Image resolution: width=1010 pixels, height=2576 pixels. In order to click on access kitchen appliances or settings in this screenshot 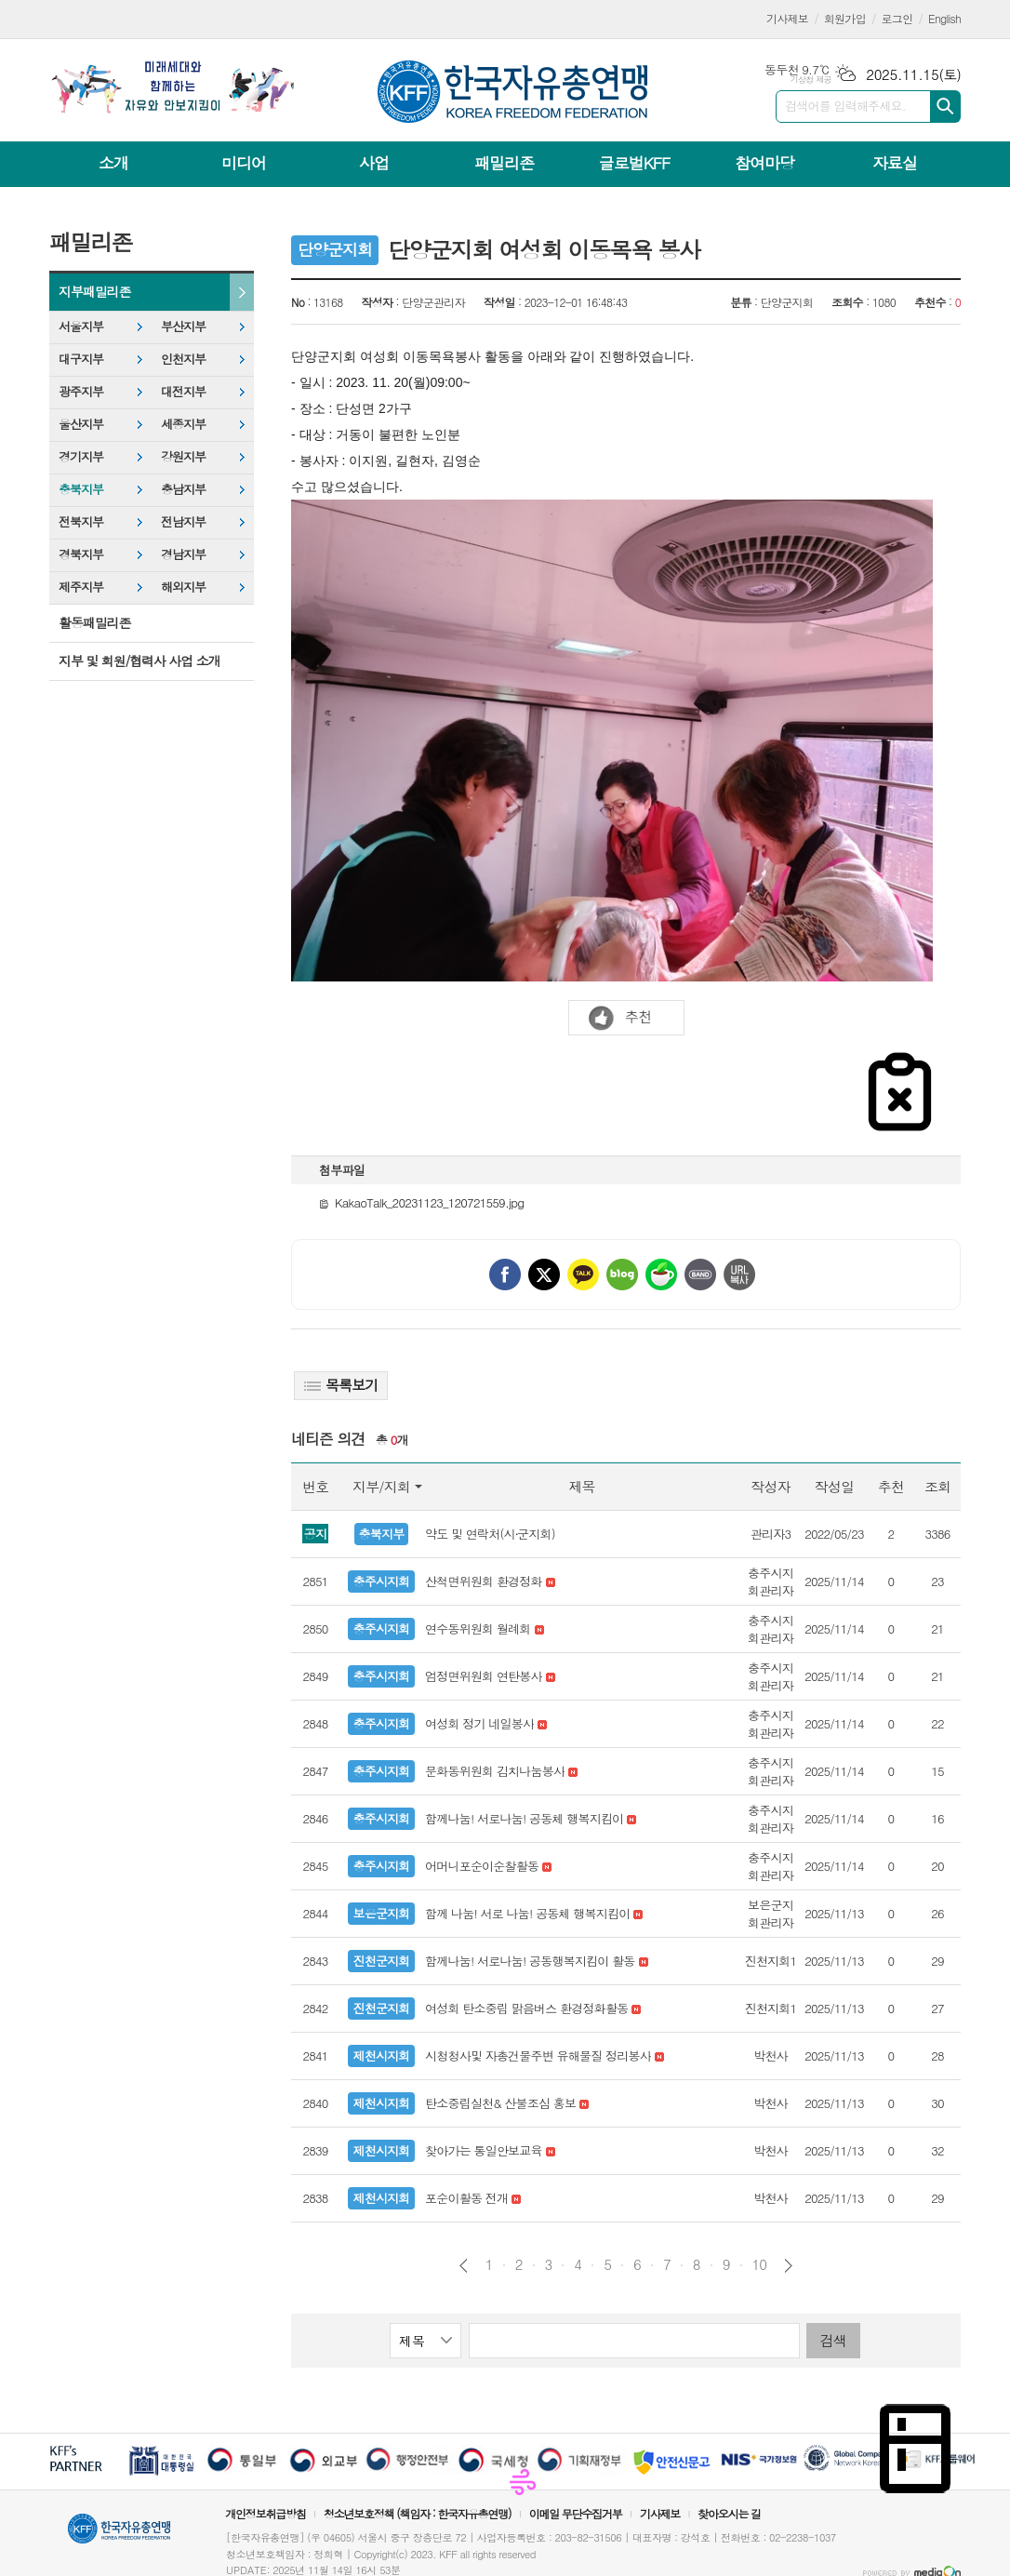, I will do `click(915, 2449)`.